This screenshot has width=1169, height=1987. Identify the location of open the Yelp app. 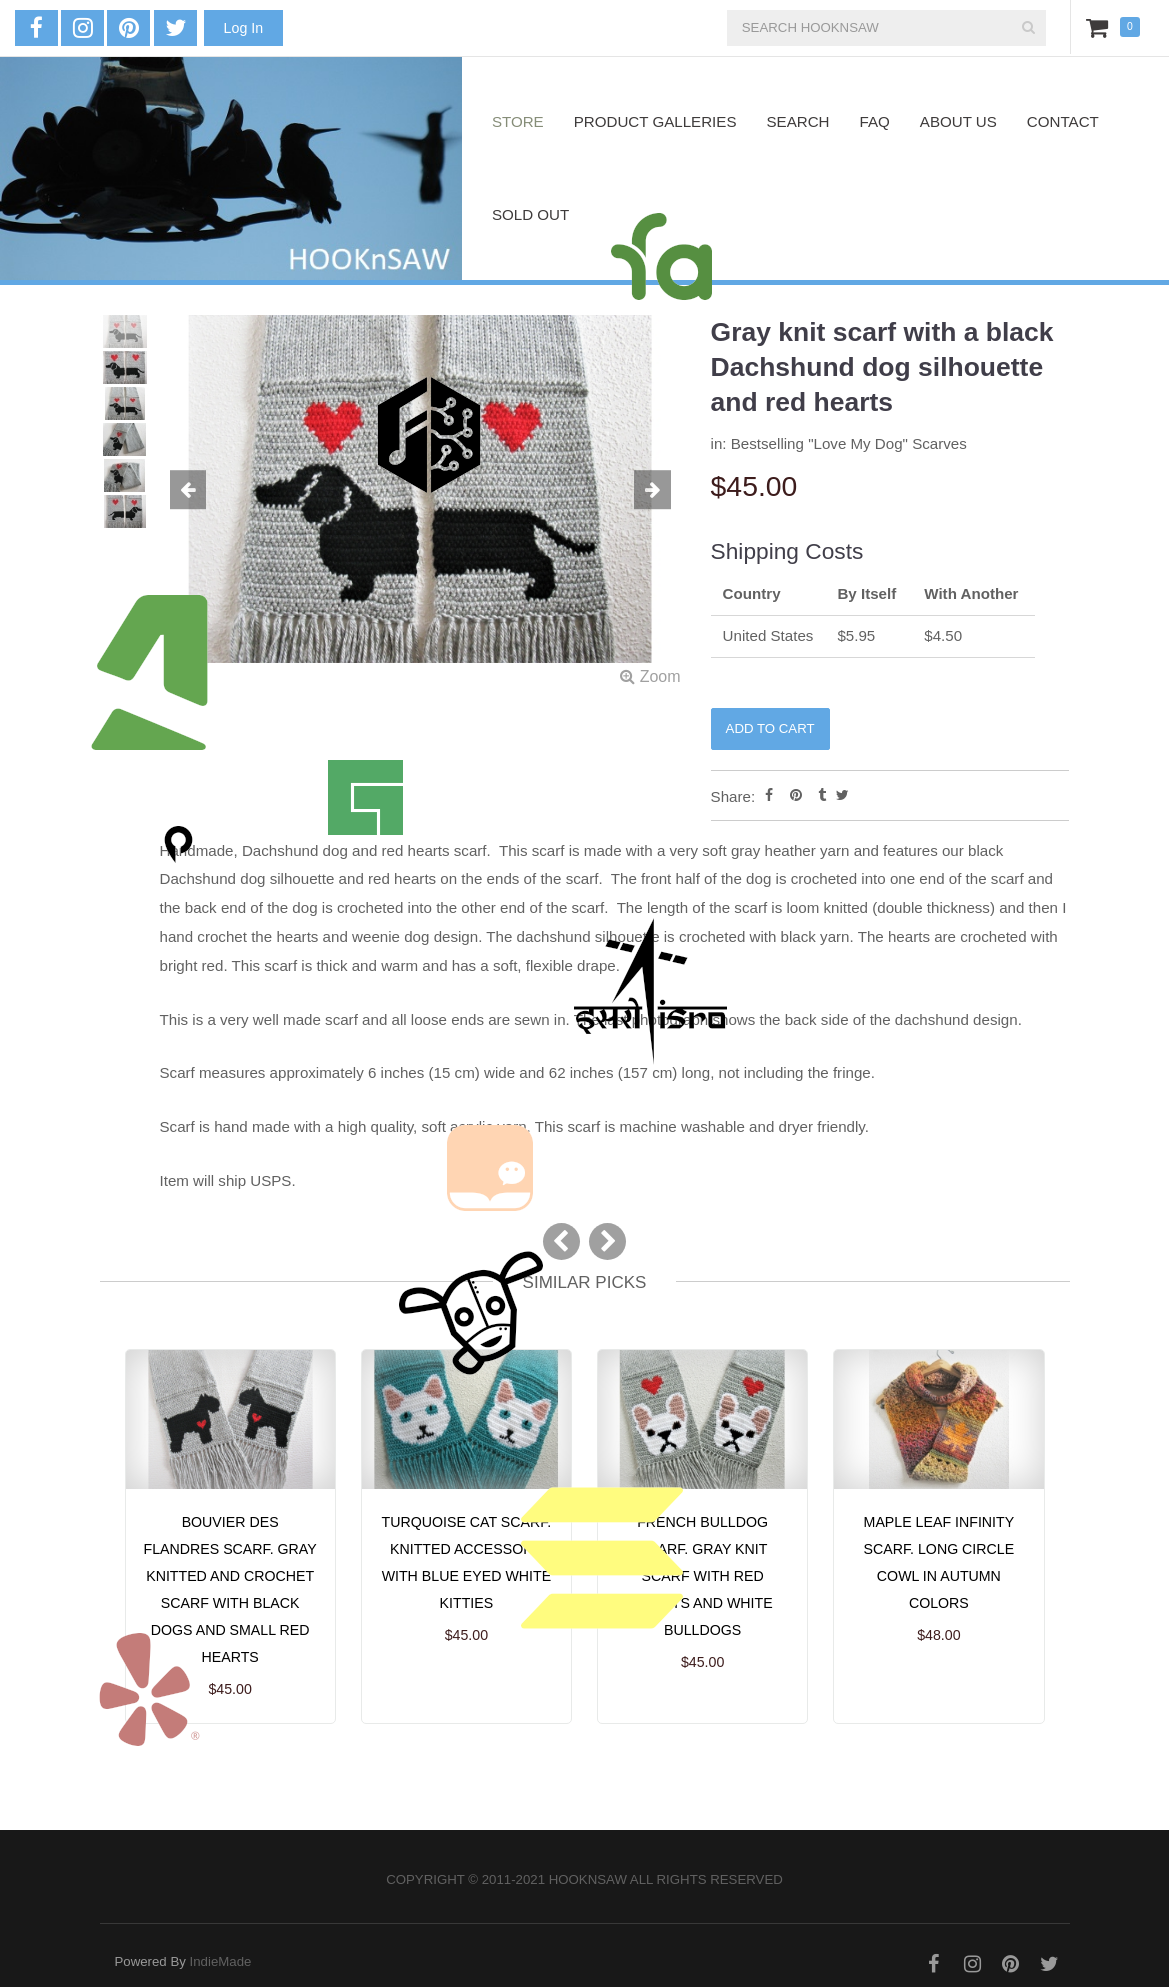
(149, 1689).